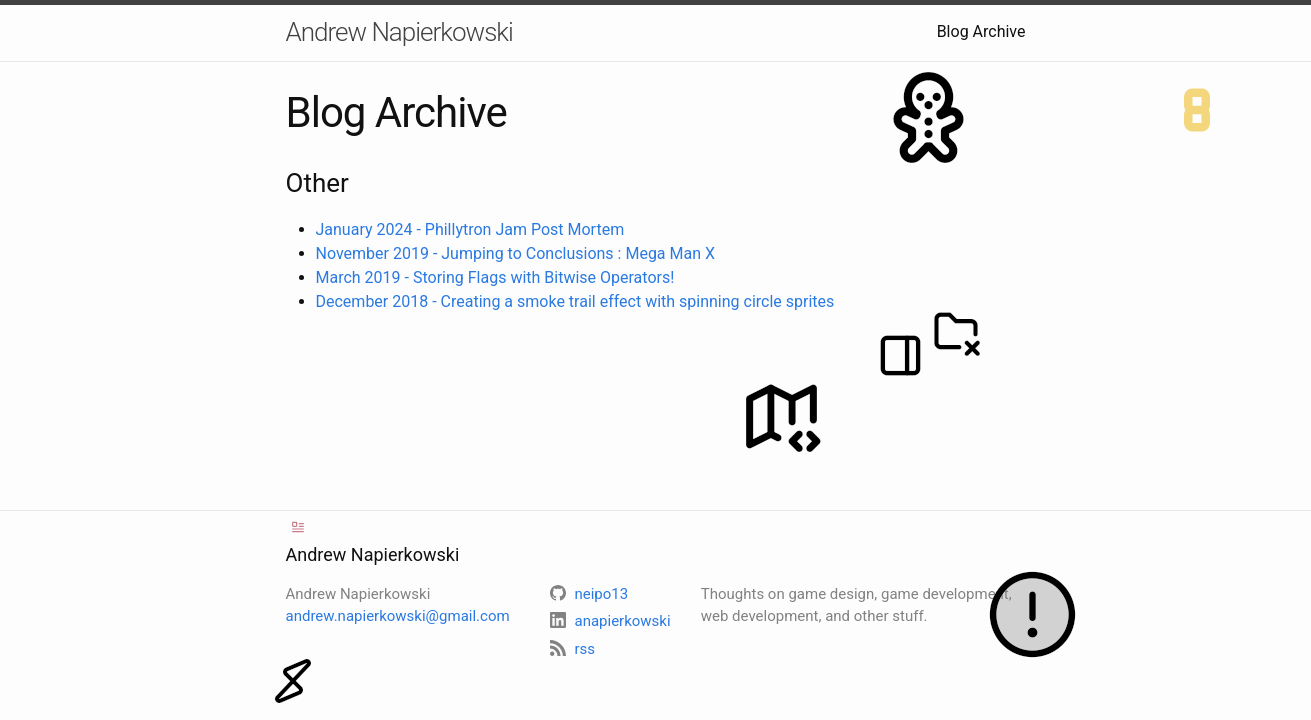 This screenshot has width=1311, height=720. Describe the element at coordinates (928, 117) in the screenshot. I see `access holiday or seasonal content` at that location.